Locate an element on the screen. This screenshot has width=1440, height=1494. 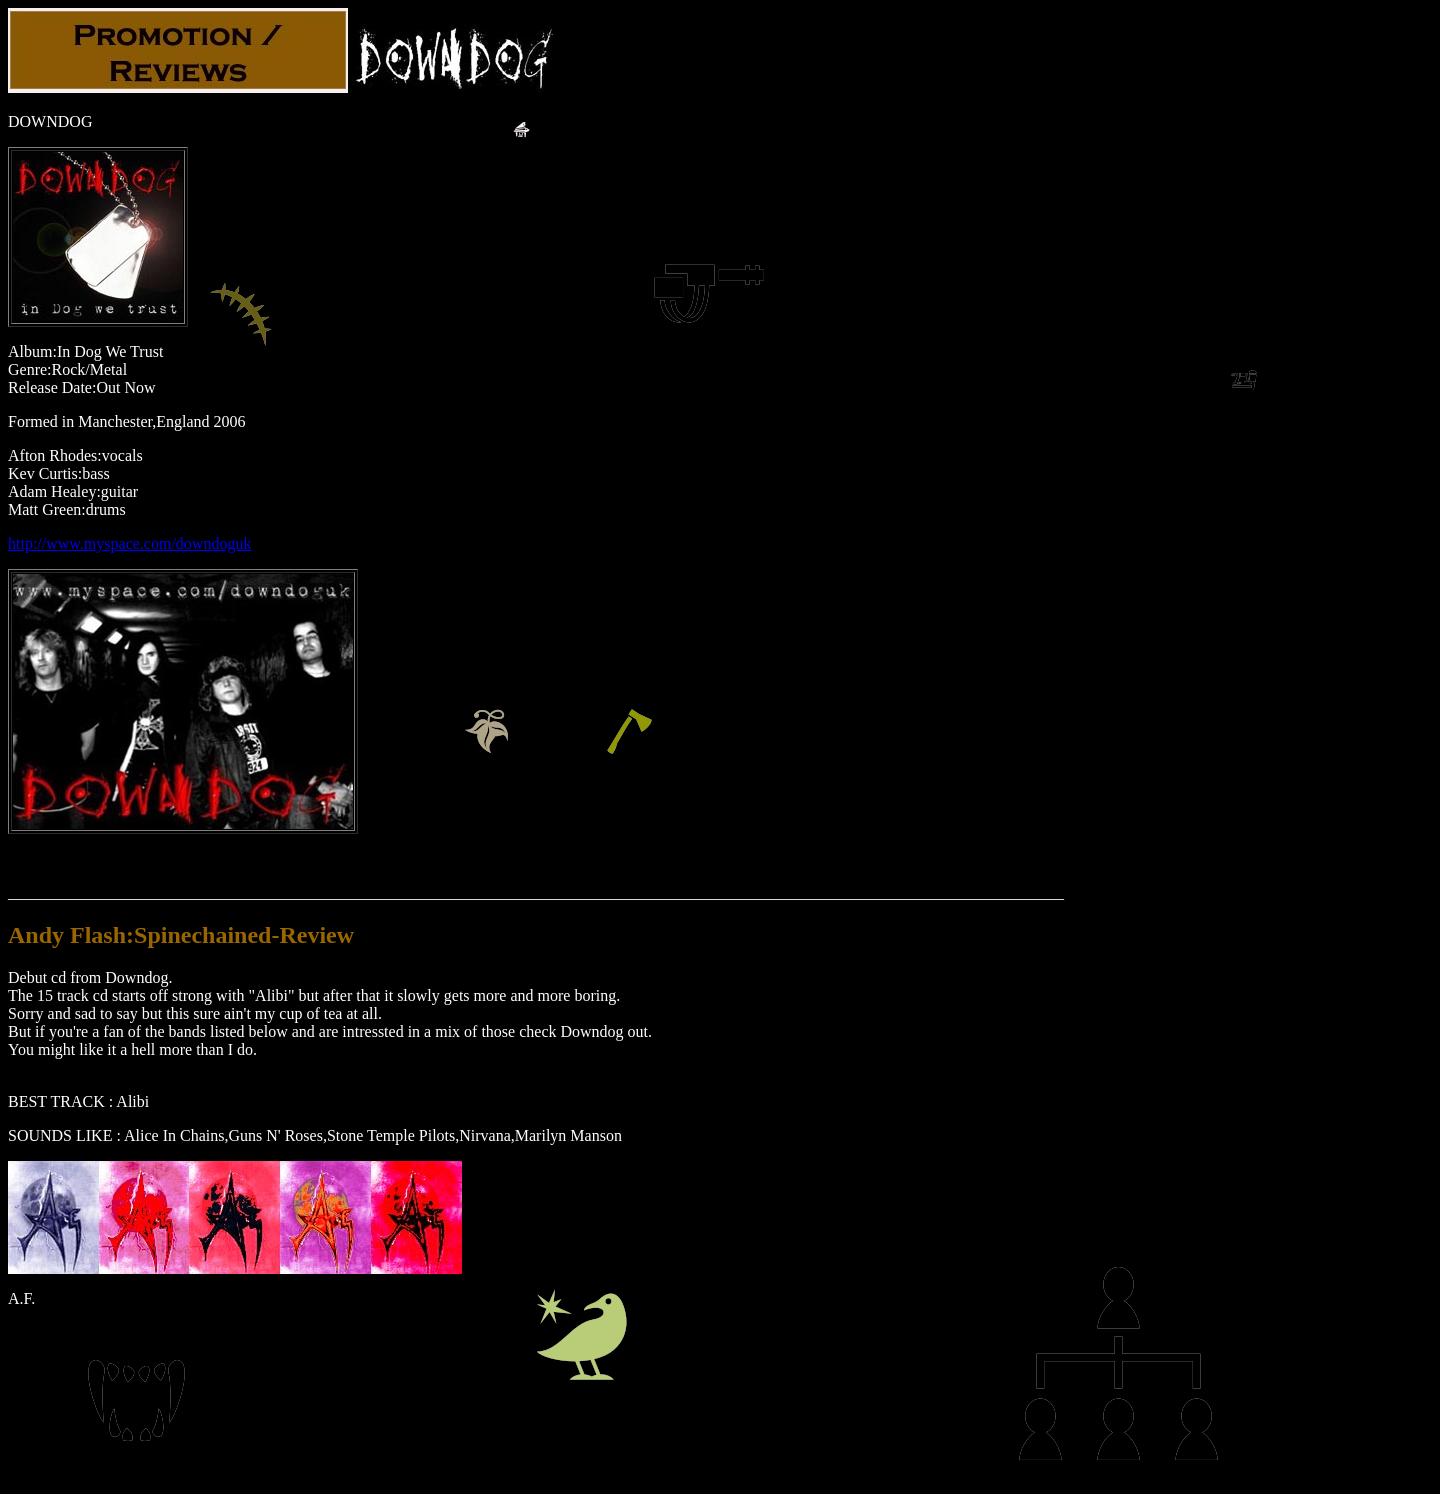
select minigun weapon is located at coordinates (709, 279).